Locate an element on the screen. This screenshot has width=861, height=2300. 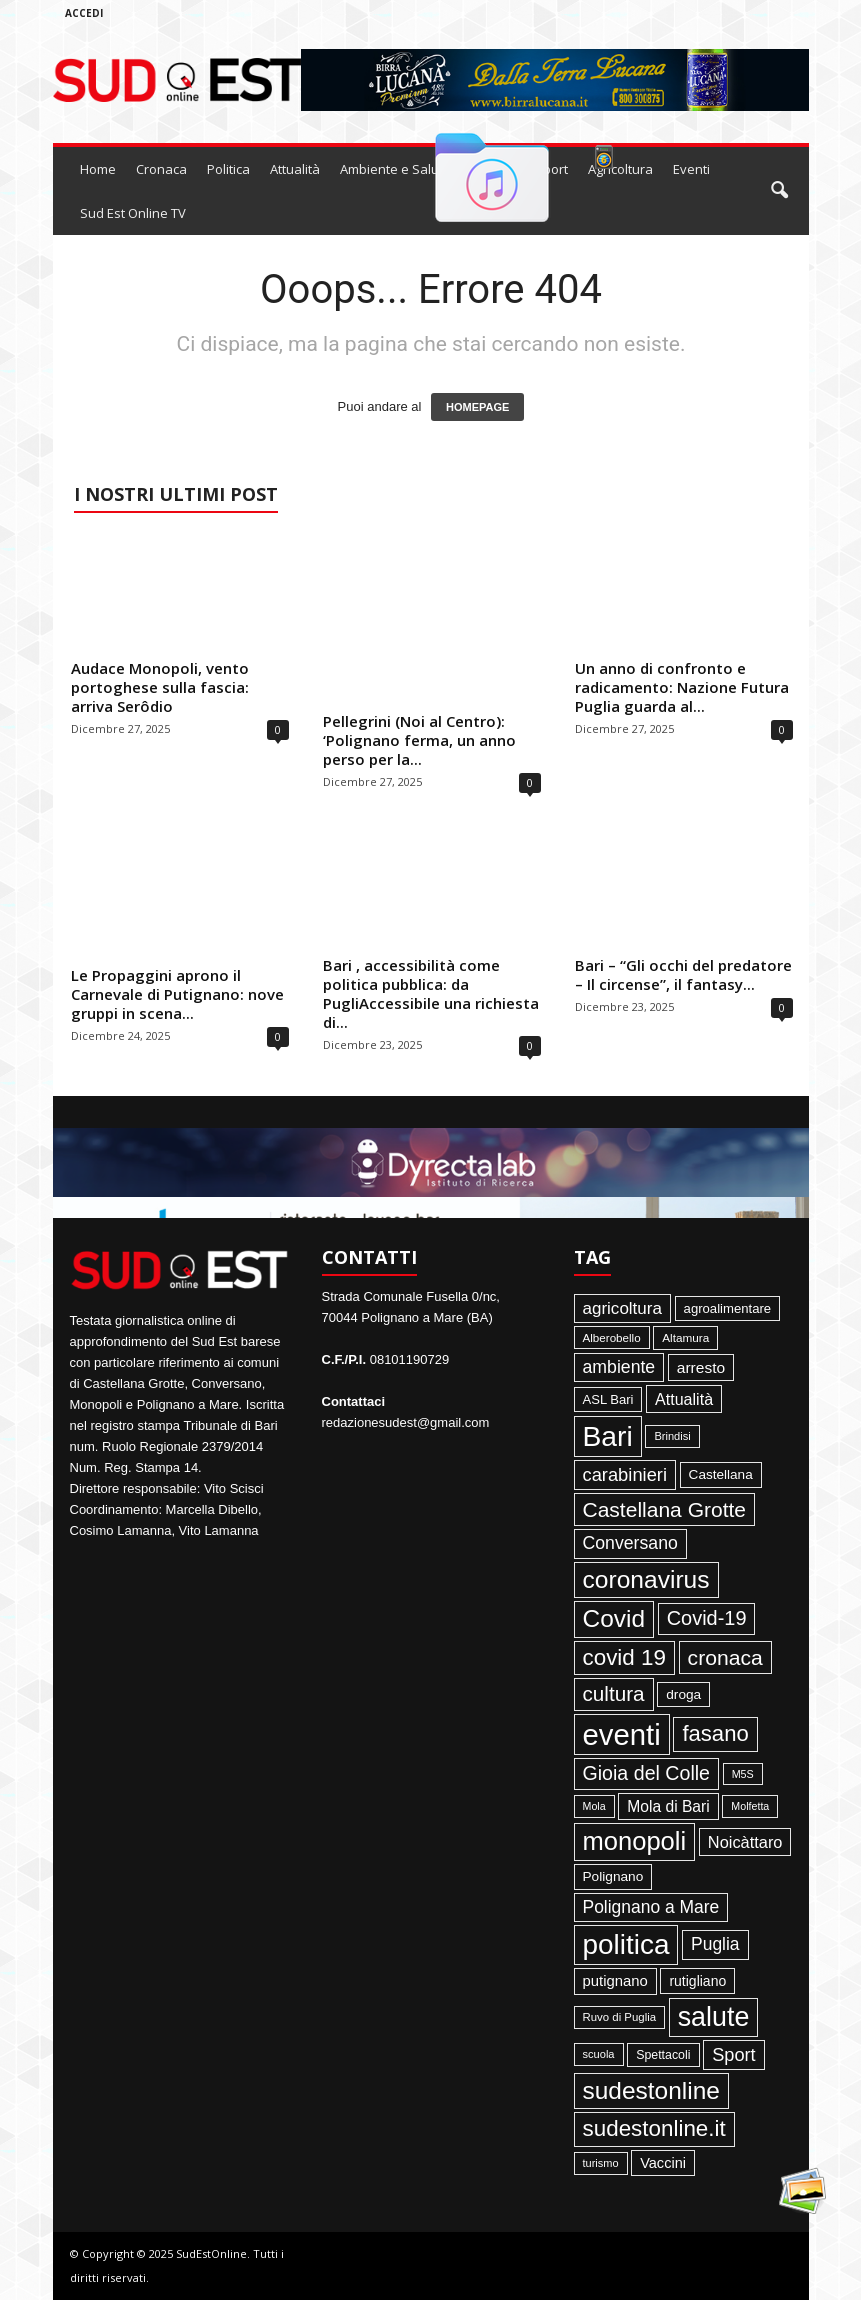
access RAID 6 storage configuration is located at coordinates (604, 157).